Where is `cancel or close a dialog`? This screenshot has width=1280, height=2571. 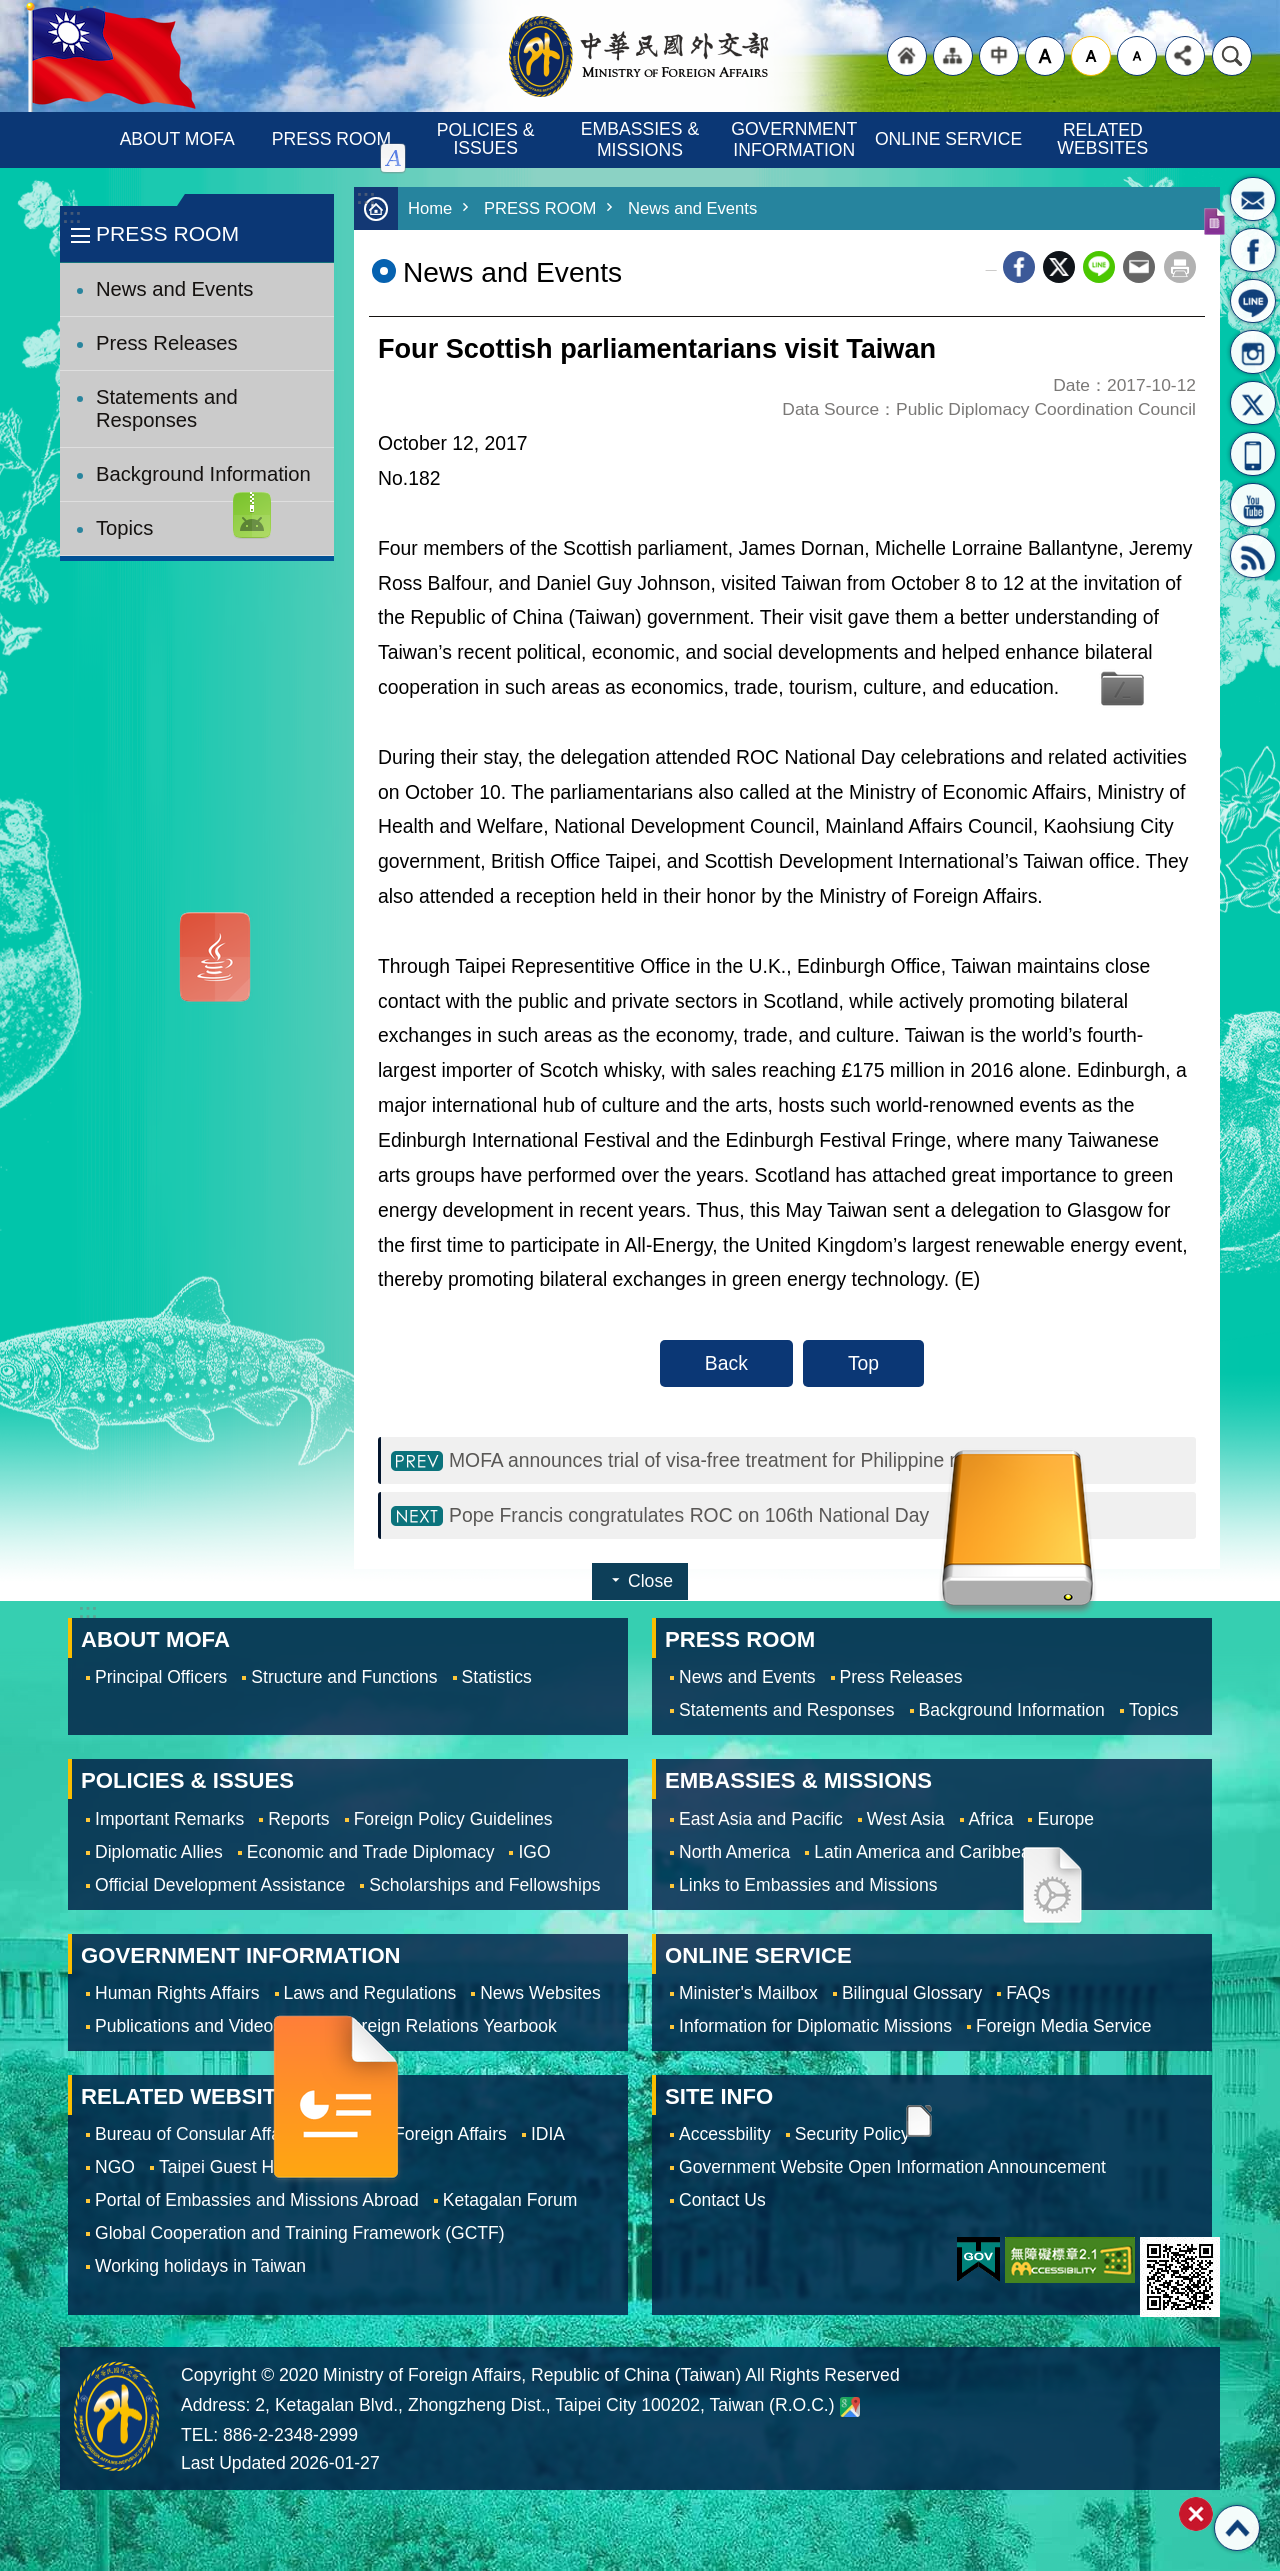
cancel or close a dialog is located at coordinates (1196, 2514).